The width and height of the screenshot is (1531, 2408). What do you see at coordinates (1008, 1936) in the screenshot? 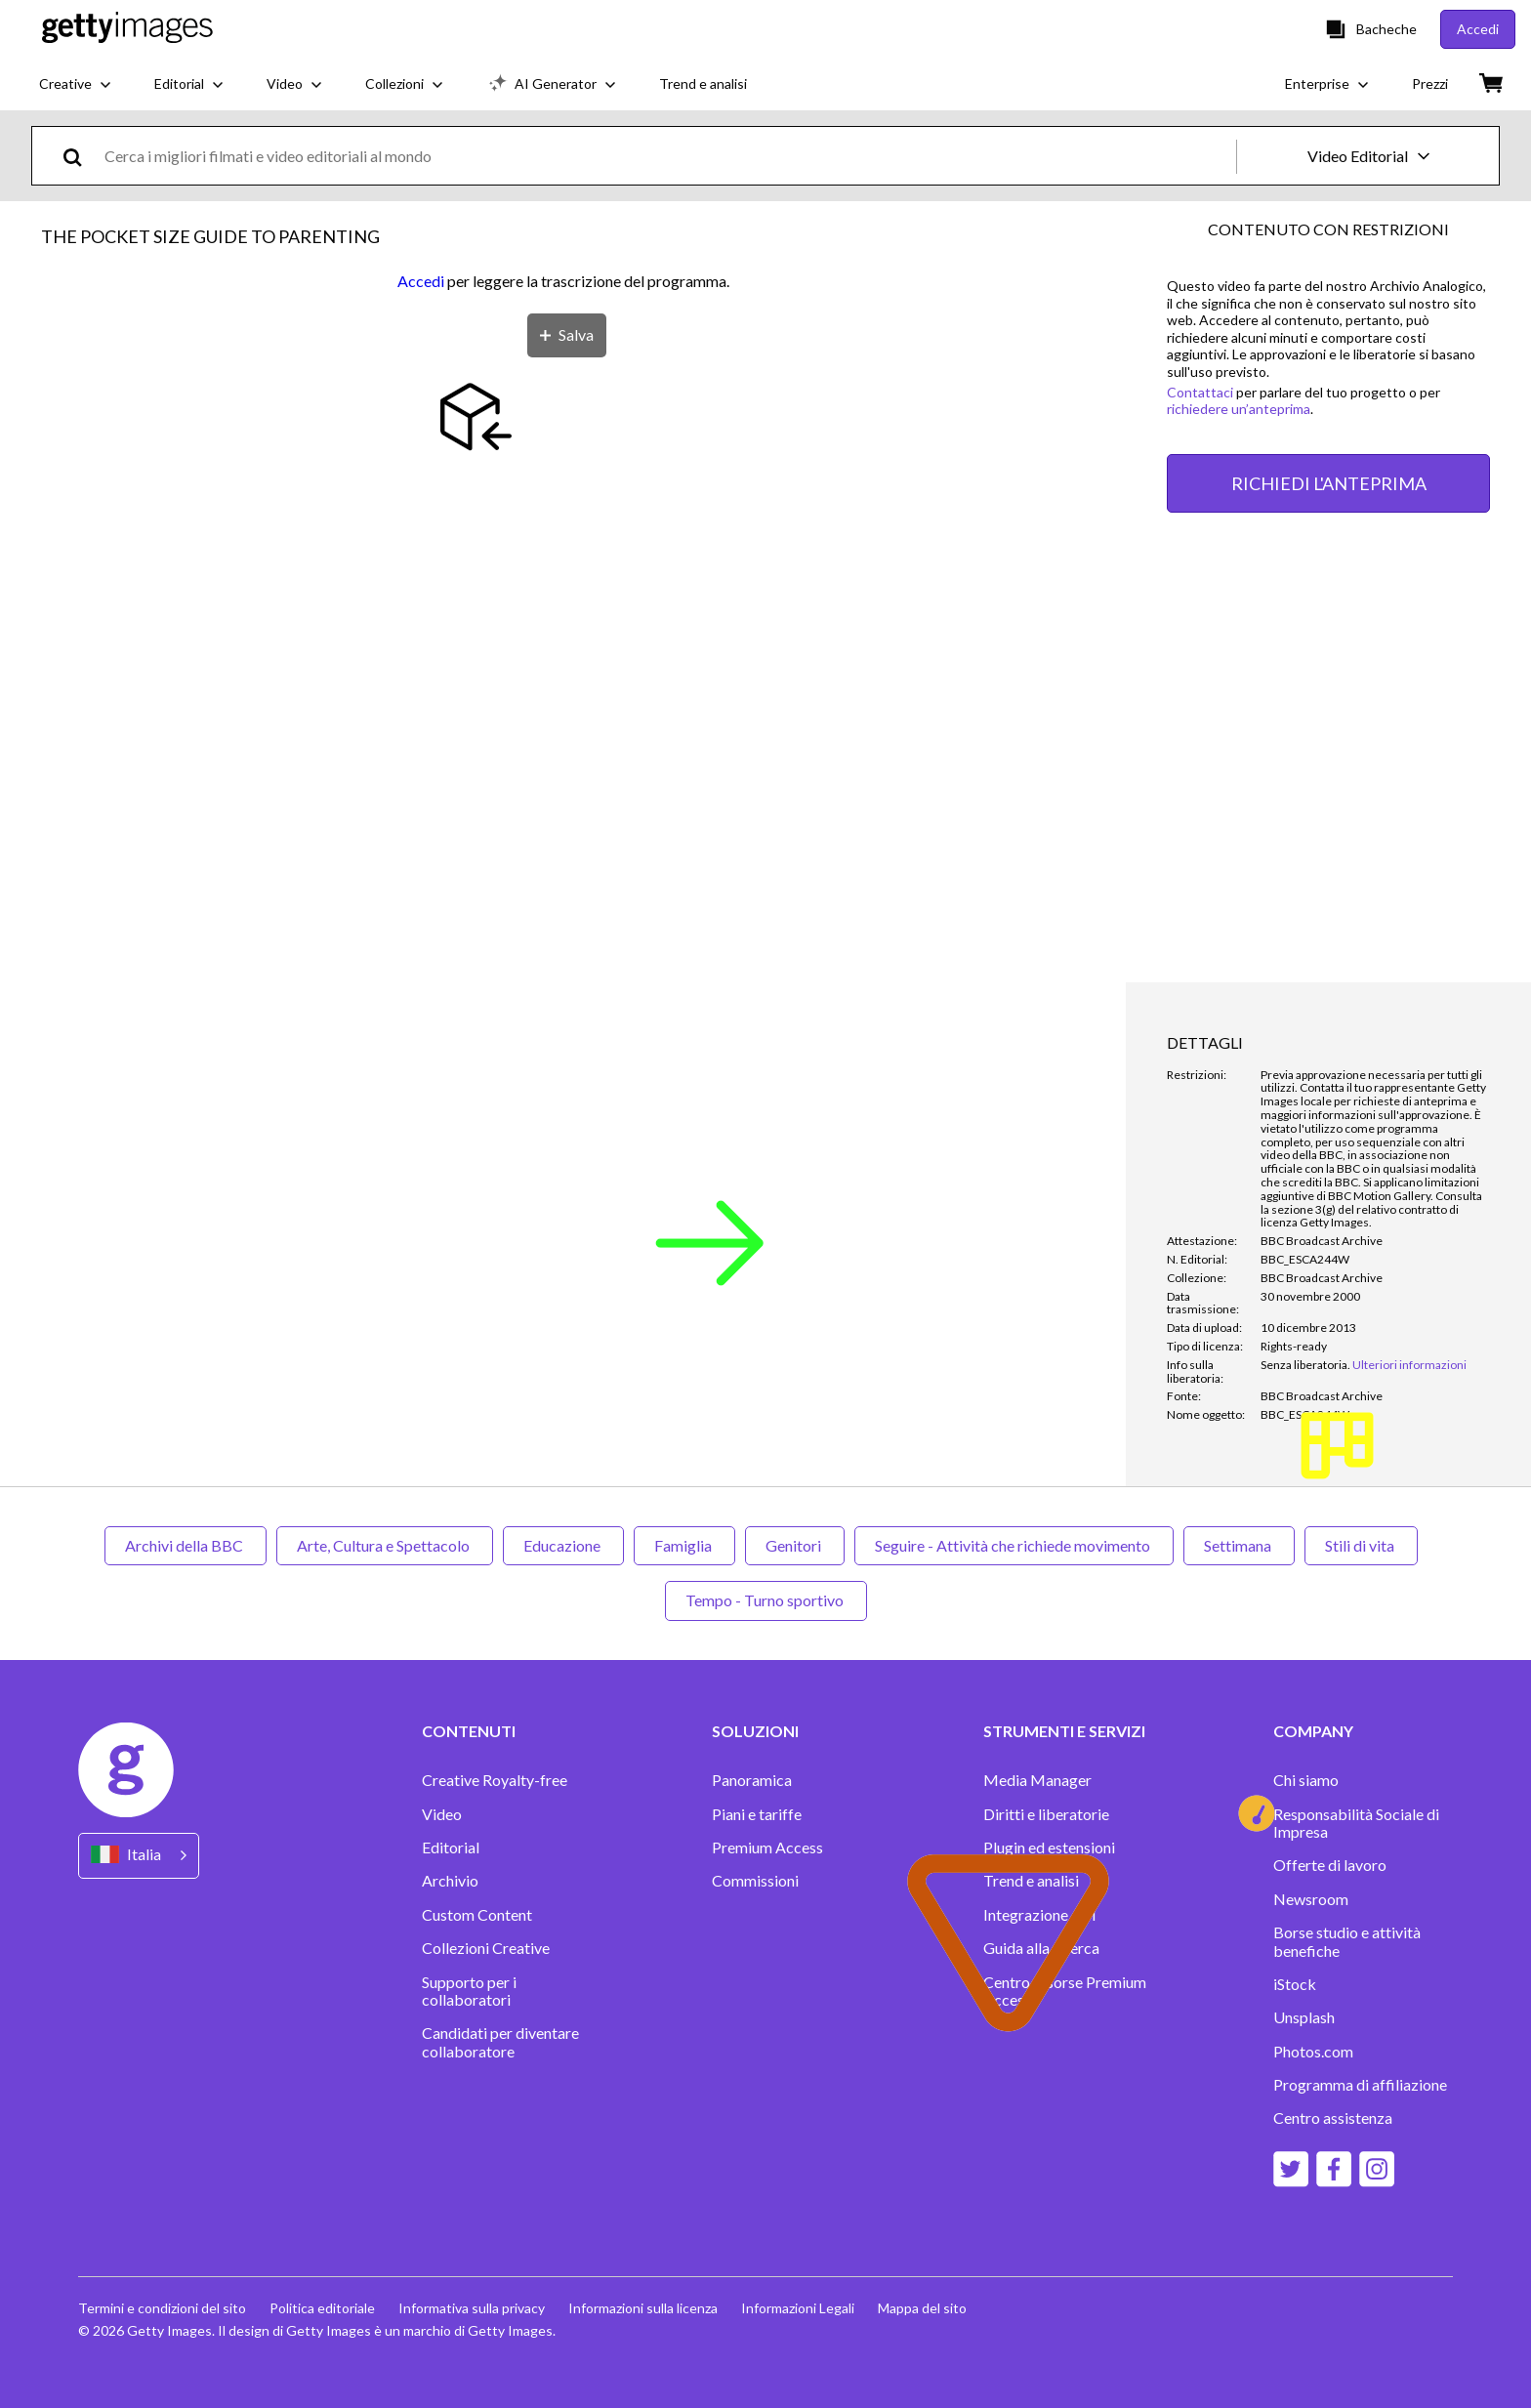
I see `expand dropdown menu` at bounding box center [1008, 1936].